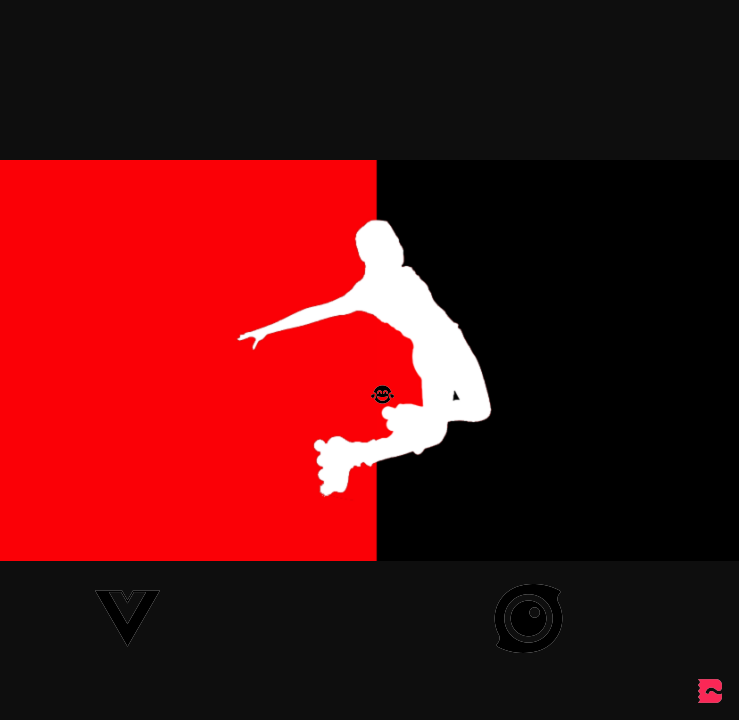 Image resolution: width=739 pixels, height=720 pixels. I want to click on react with laughing emoji, so click(382, 394).